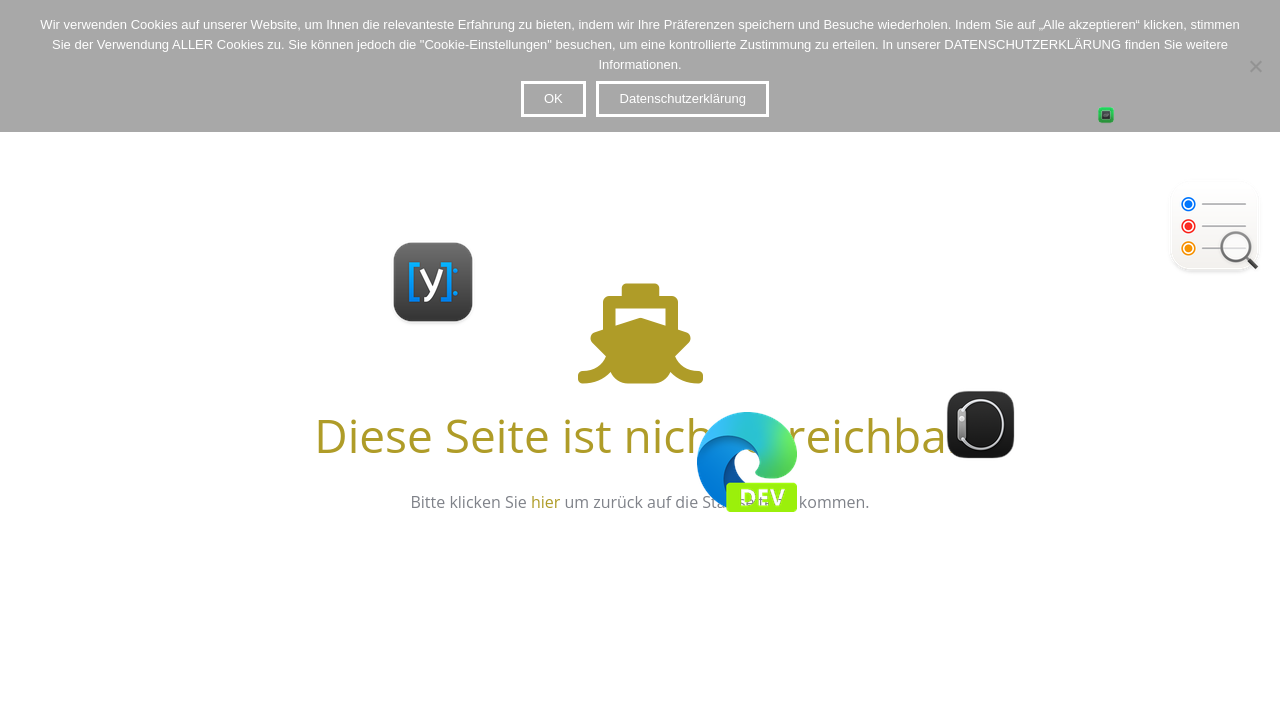 Image resolution: width=1280 pixels, height=720 pixels. What do you see at coordinates (1214, 225) in the screenshot?
I see `open the log viewer application` at bounding box center [1214, 225].